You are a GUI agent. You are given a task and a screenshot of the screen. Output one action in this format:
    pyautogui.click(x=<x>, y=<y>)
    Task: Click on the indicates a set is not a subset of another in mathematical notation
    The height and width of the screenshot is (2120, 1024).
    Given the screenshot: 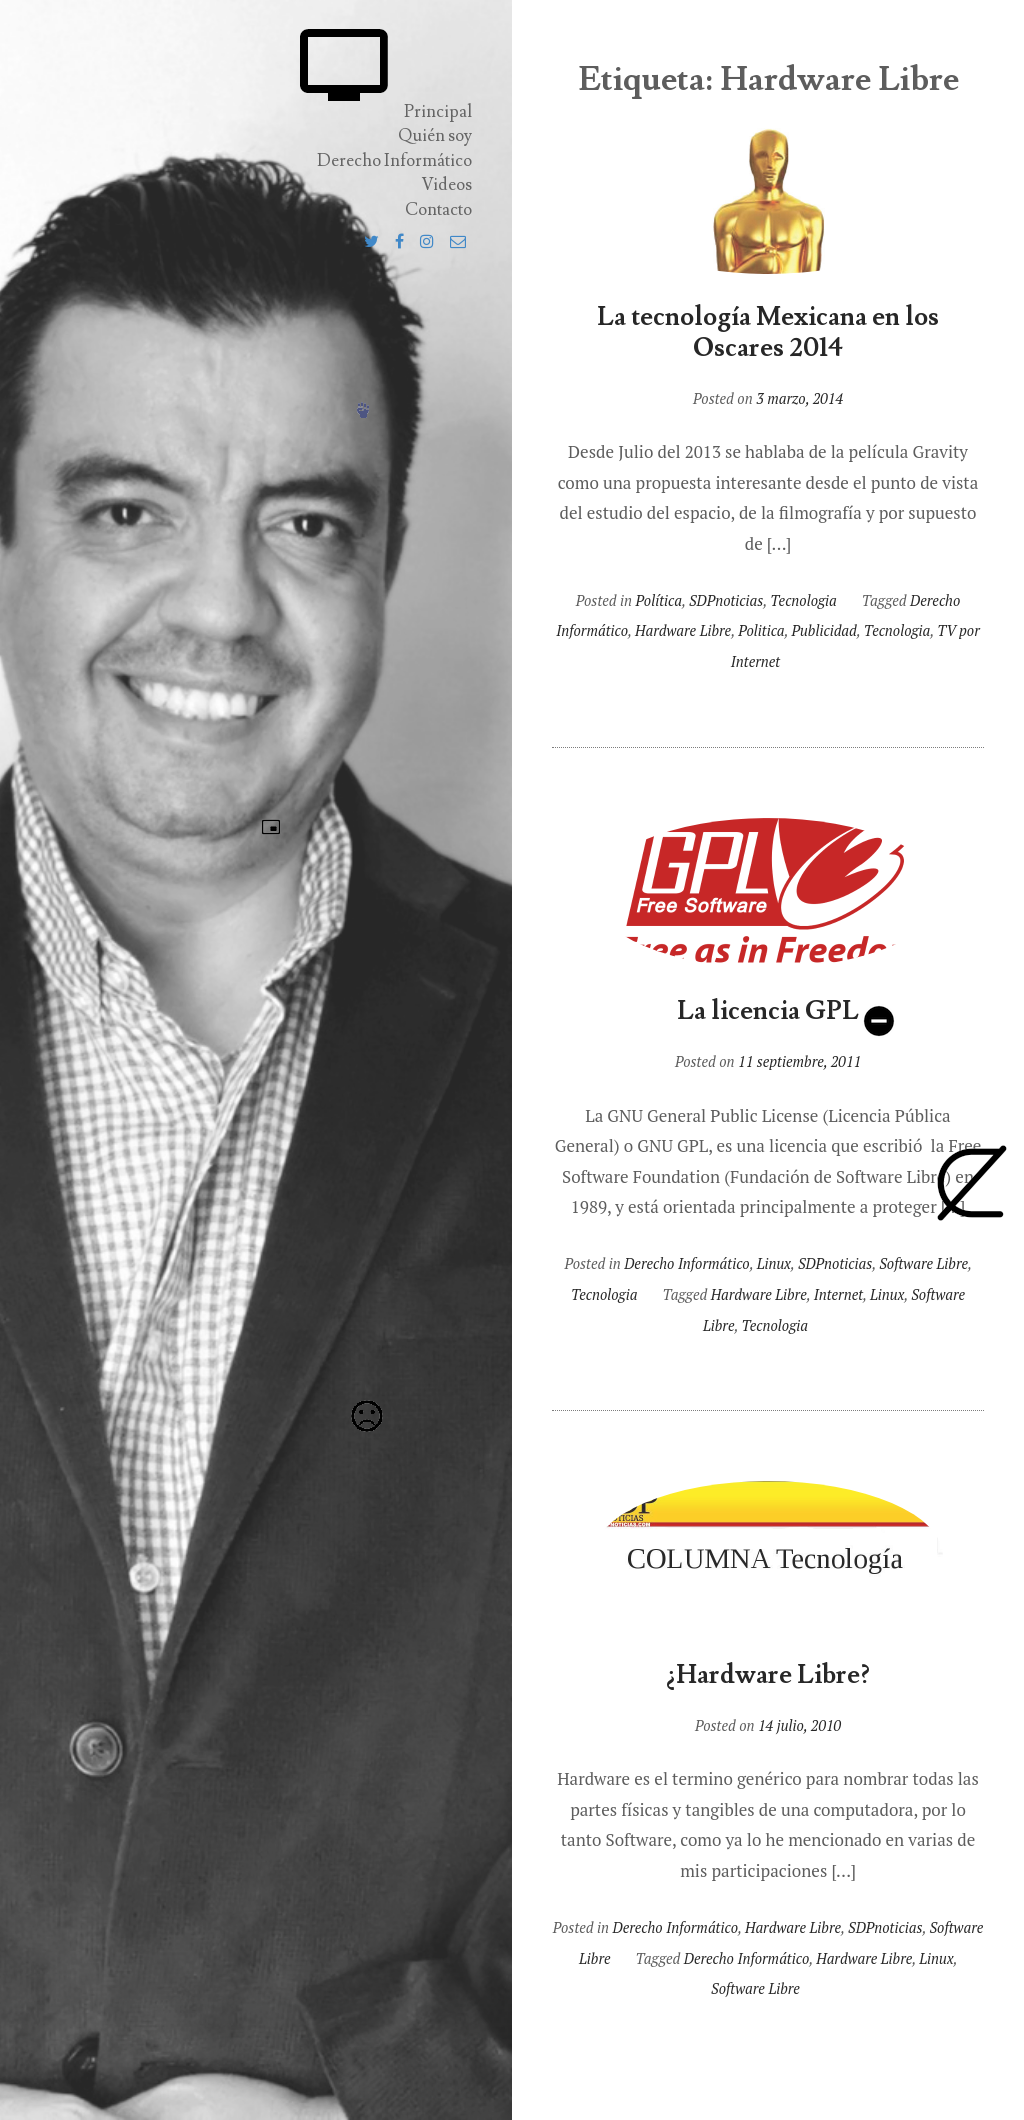 What is the action you would take?
    pyautogui.click(x=972, y=1183)
    